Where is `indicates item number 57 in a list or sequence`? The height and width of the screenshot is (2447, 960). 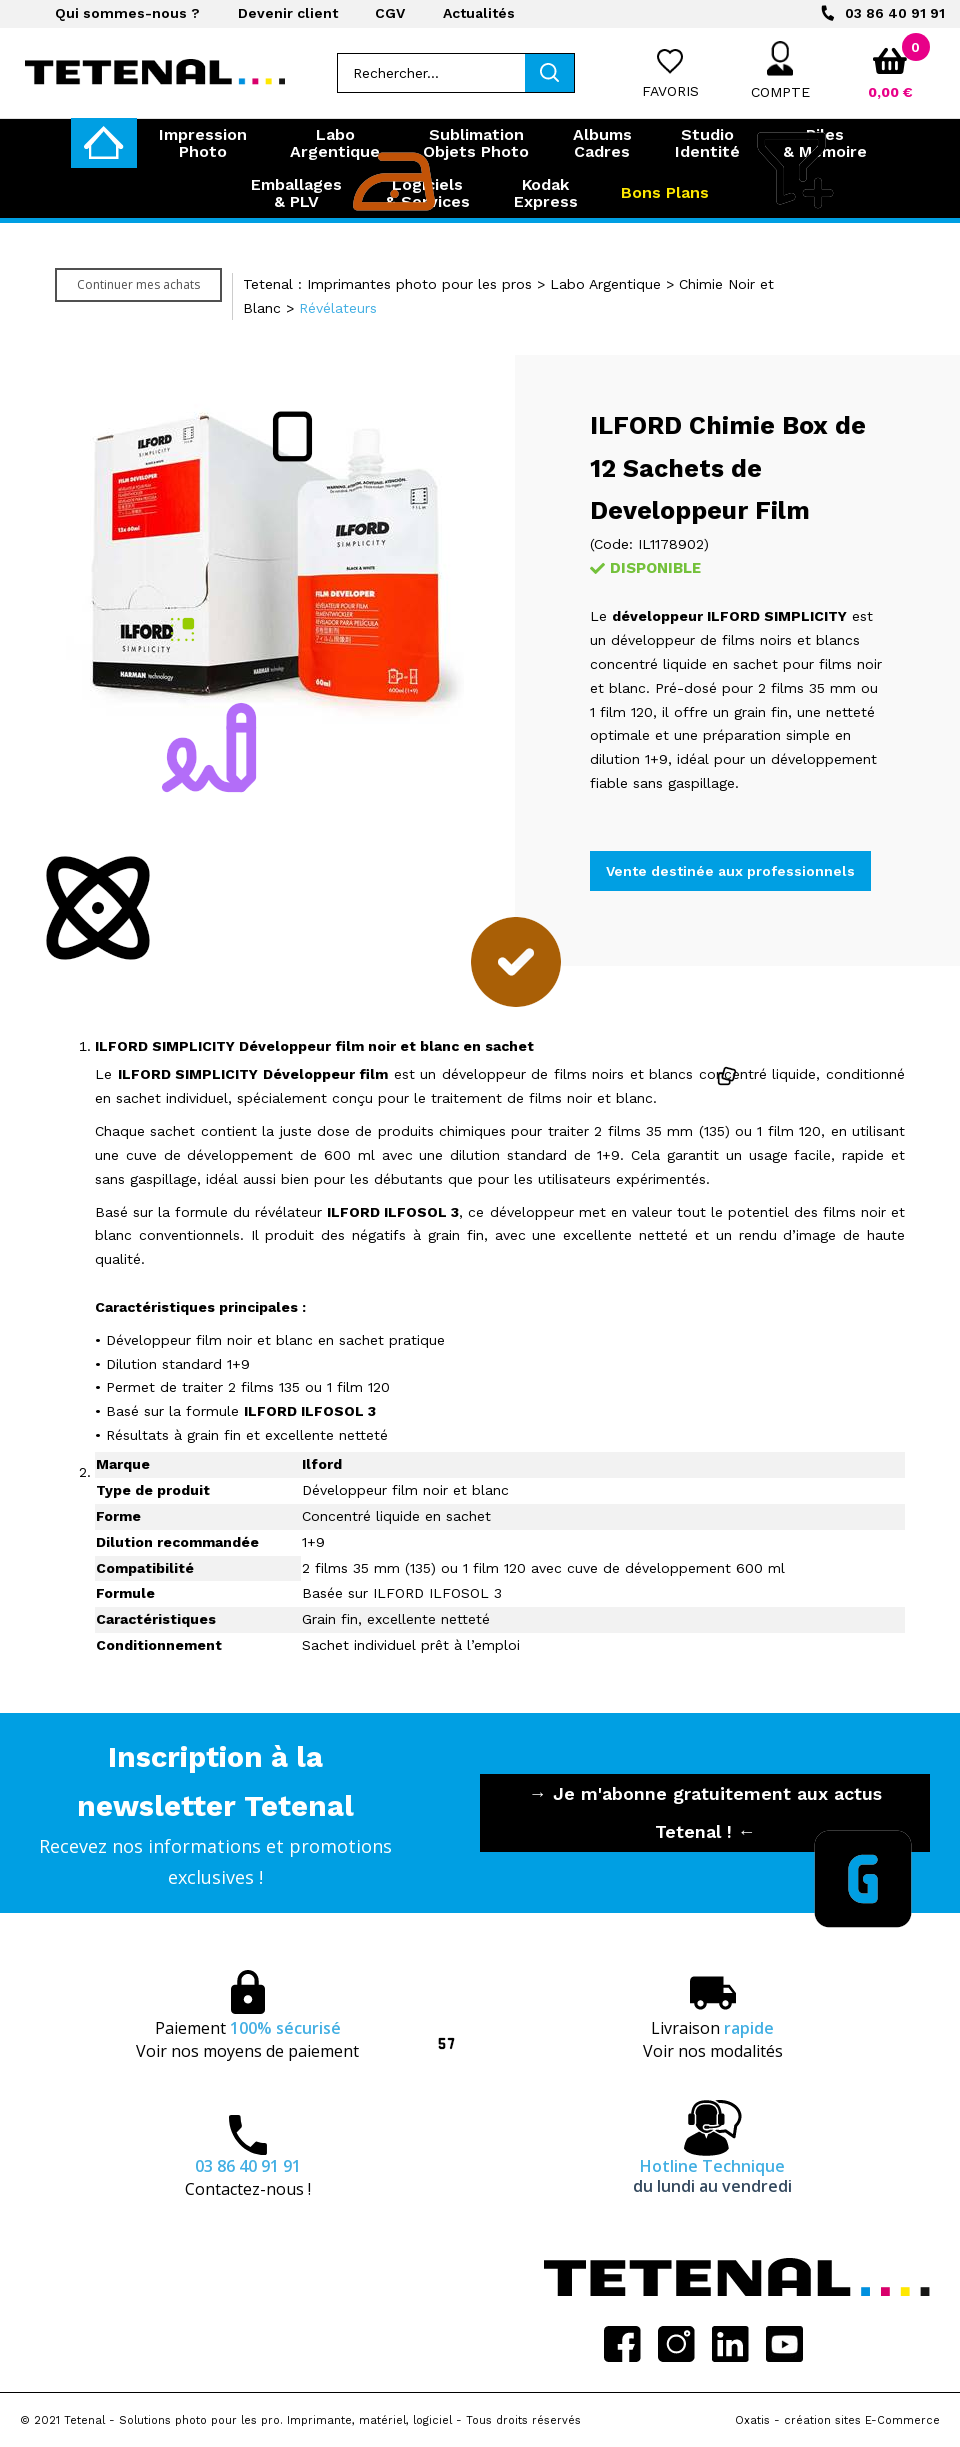
indicates item number 57 in a list or sequence is located at coordinates (446, 2043).